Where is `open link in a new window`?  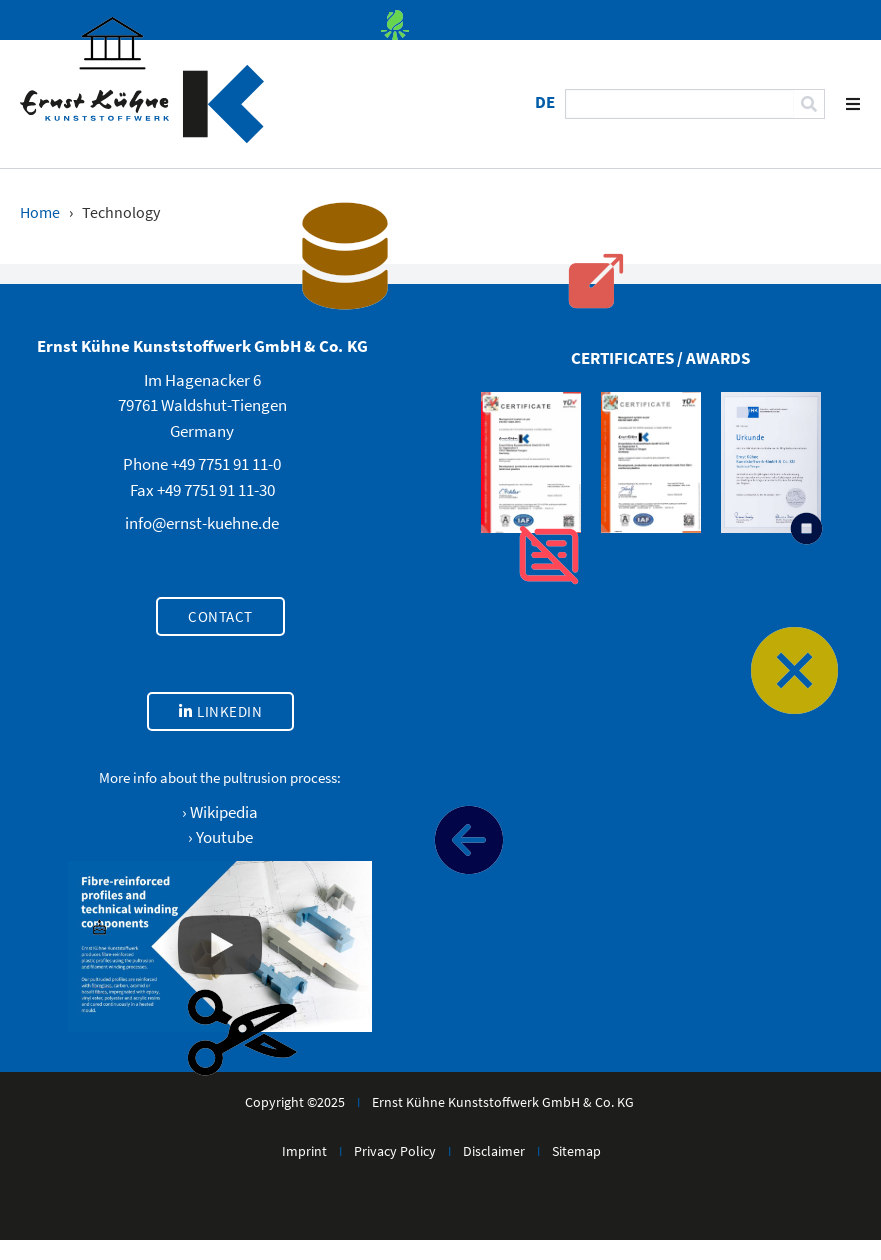
open link in a new window is located at coordinates (596, 281).